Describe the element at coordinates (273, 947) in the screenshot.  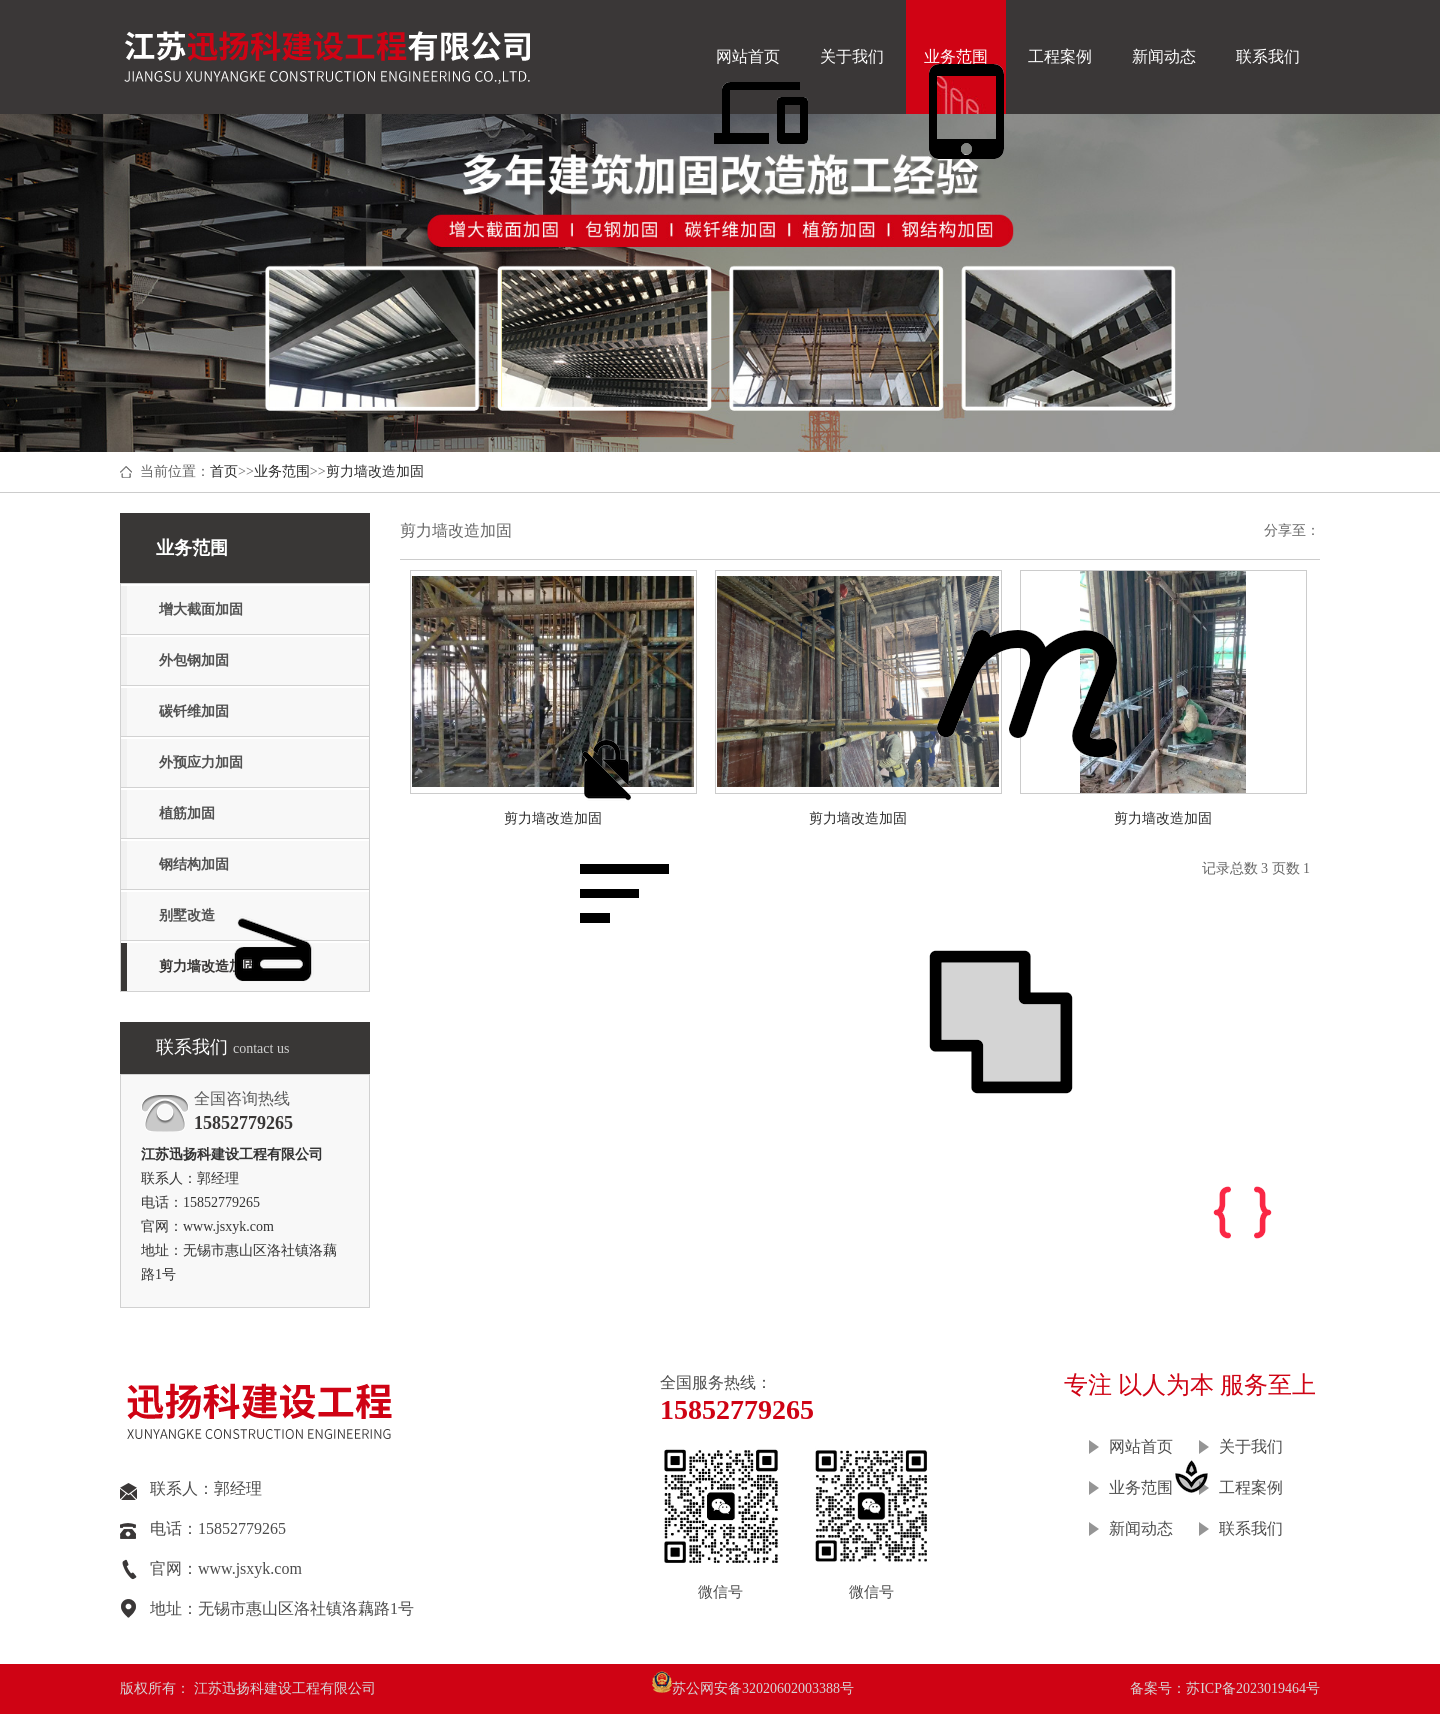
I see `scan a document` at that location.